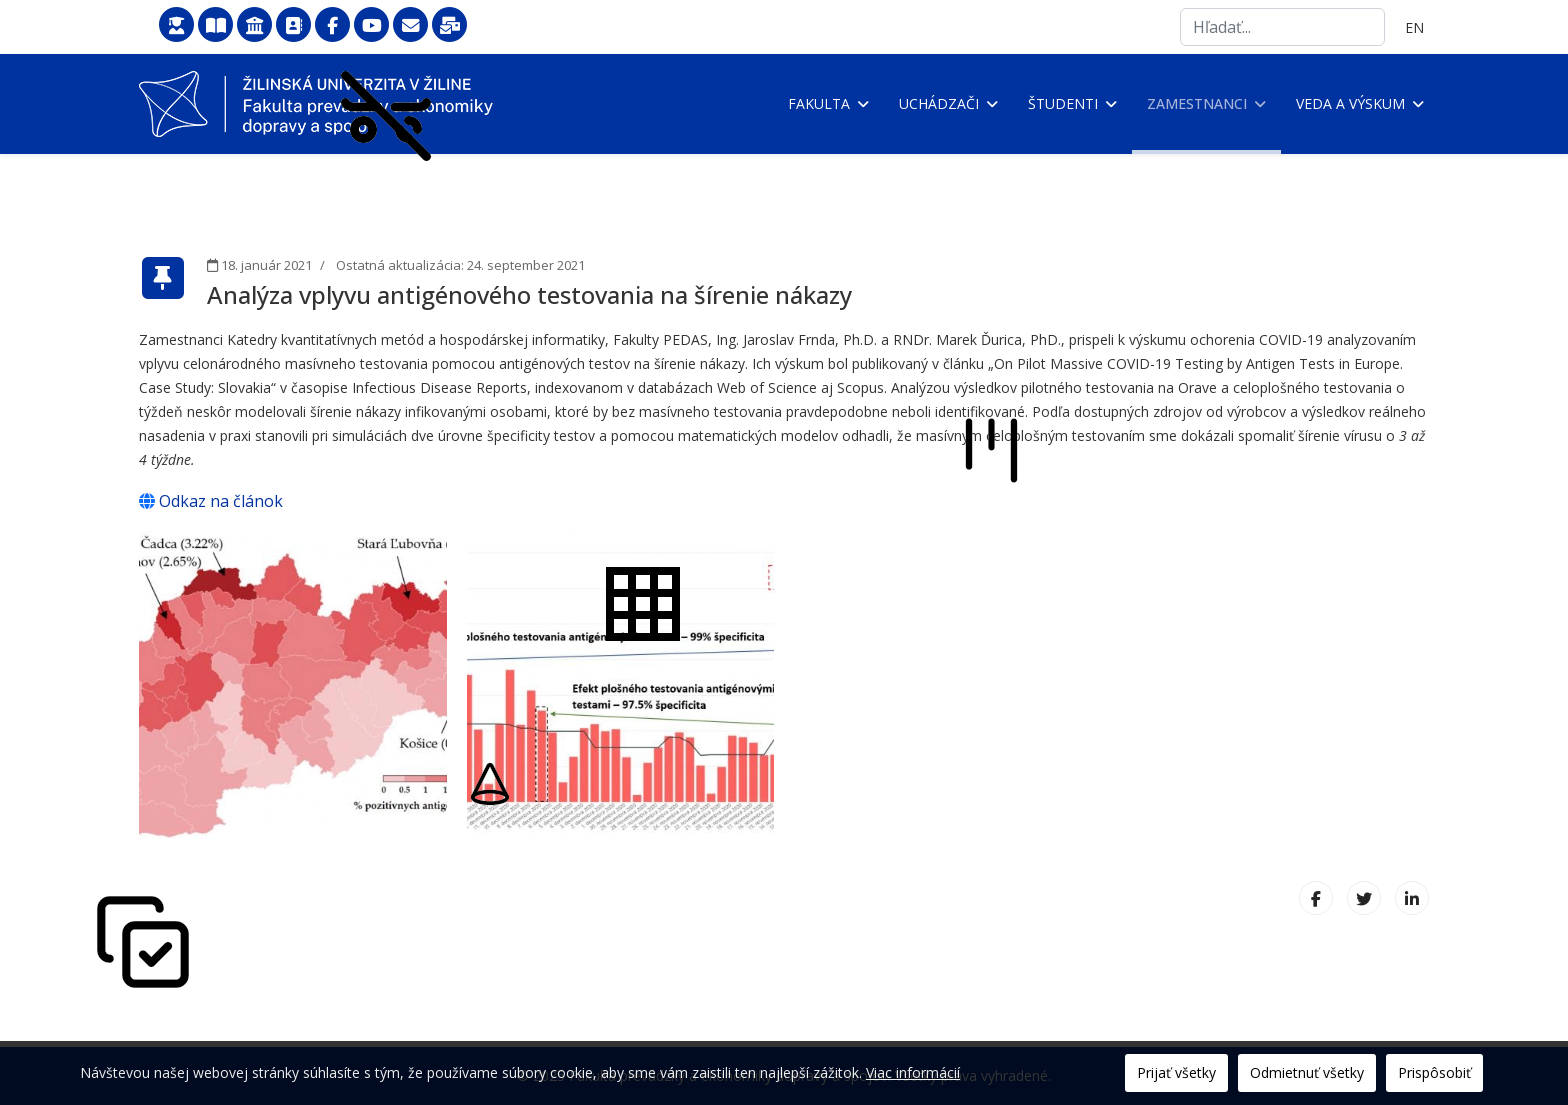 The height and width of the screenshot is (1105, 1568). Describe the element at coordinates (490, 784) in the screenshot. I see `represents a 3D cone shape or geometric object` at that location.